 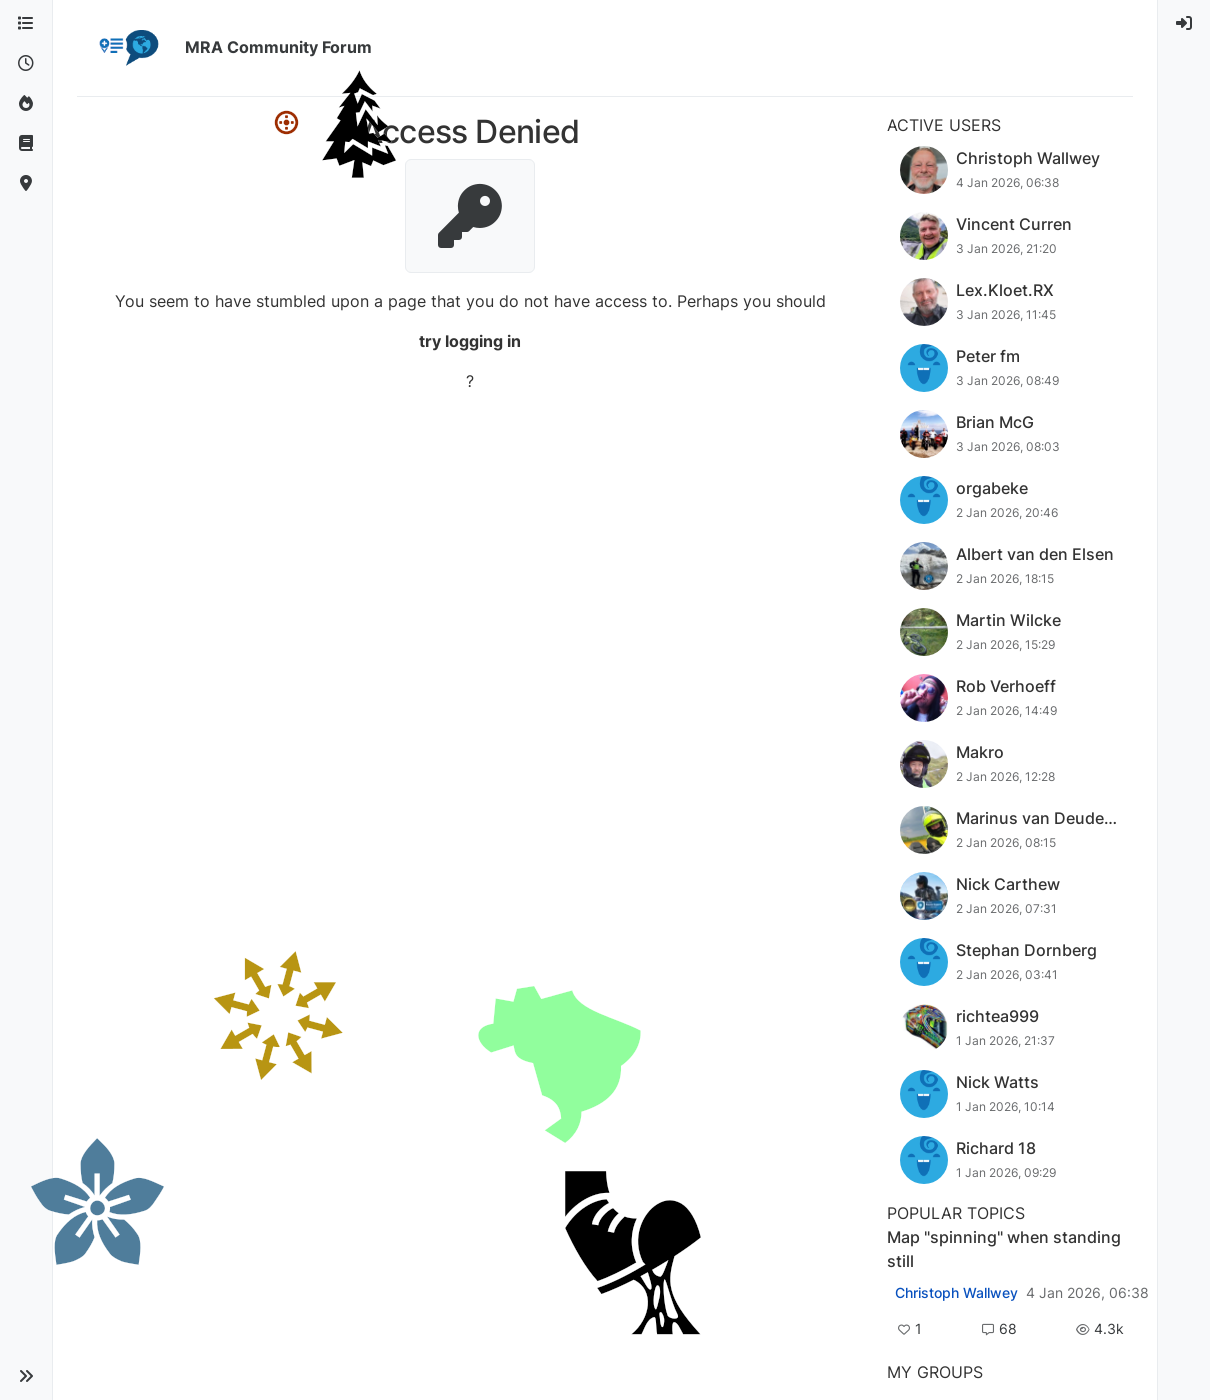 What do you see at coordinates (97, 1201) in the screenshot?
I see `jasmine flower icon for aromatherapy or fragrance settings` at bounding box center [97, 1201].